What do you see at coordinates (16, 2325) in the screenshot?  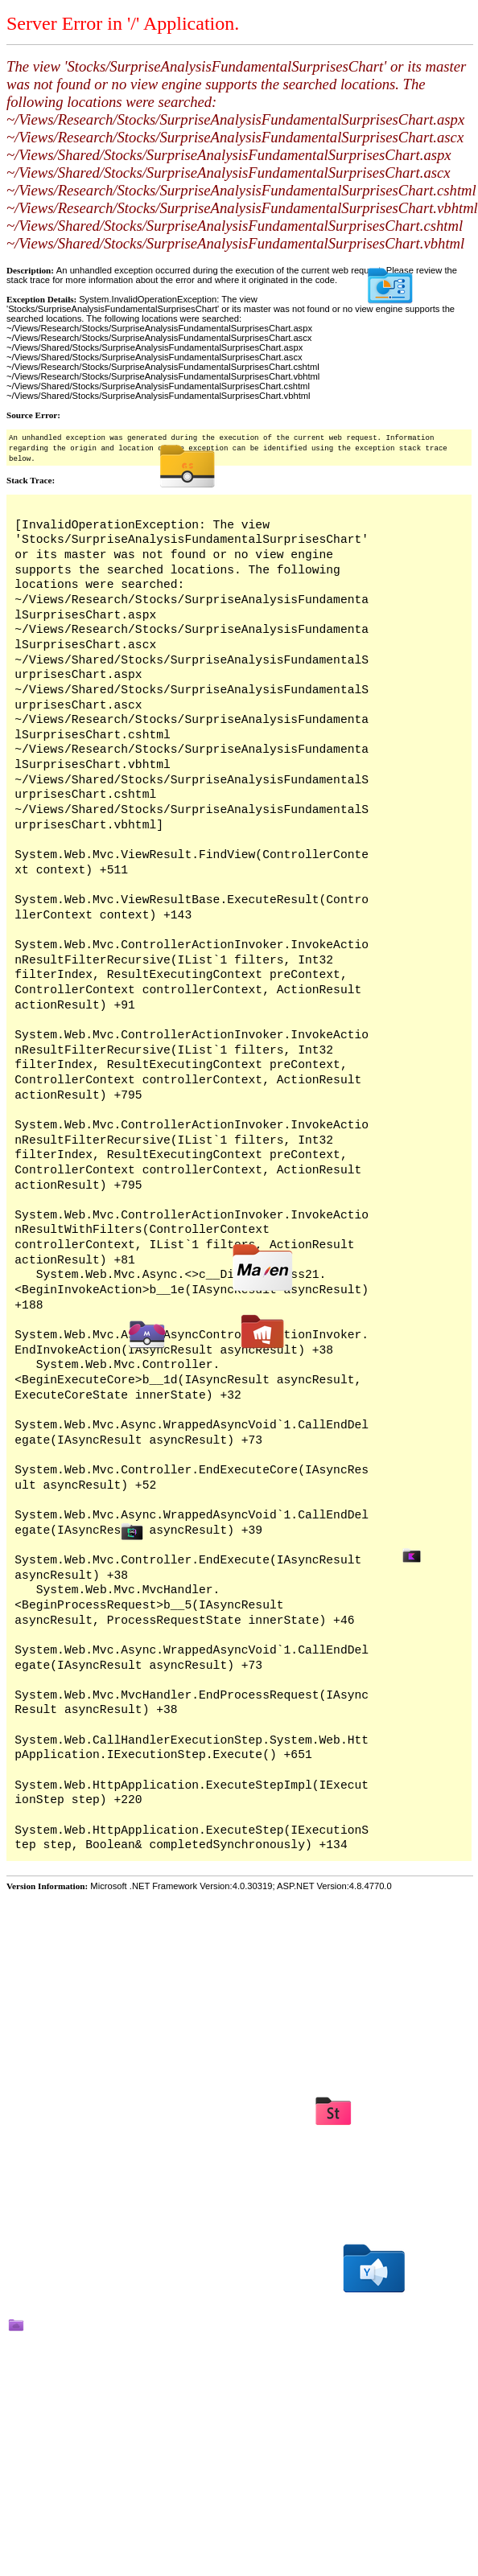 I see `access cloud-synced files and folders` at bounding box center [16, 2325].